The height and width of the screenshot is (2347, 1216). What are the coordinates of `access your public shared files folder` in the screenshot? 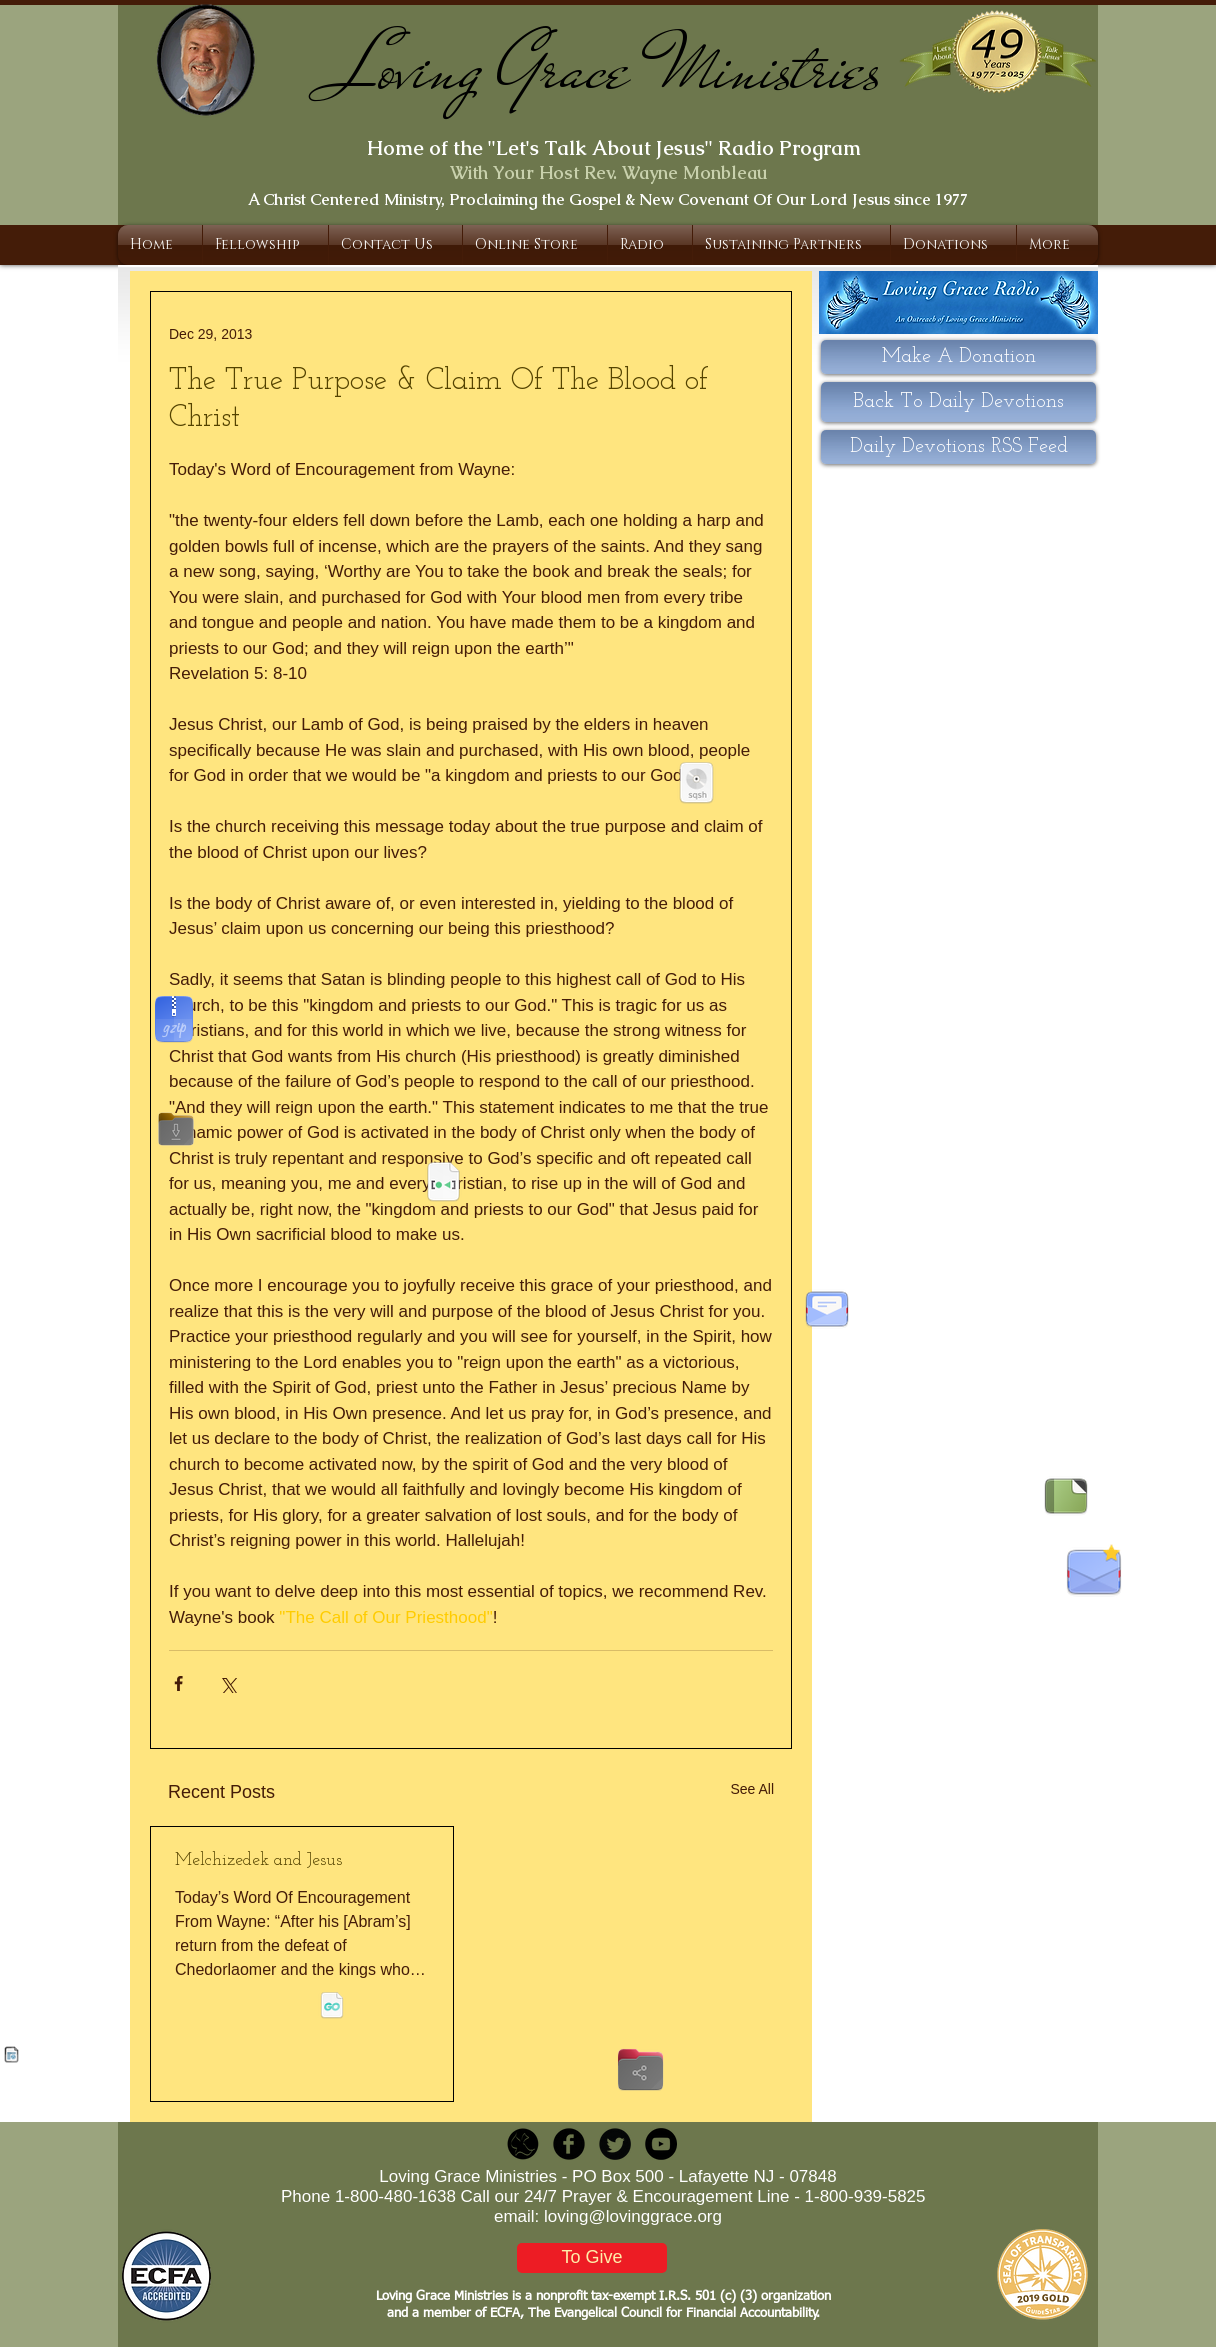 It's located at (640, 2069).